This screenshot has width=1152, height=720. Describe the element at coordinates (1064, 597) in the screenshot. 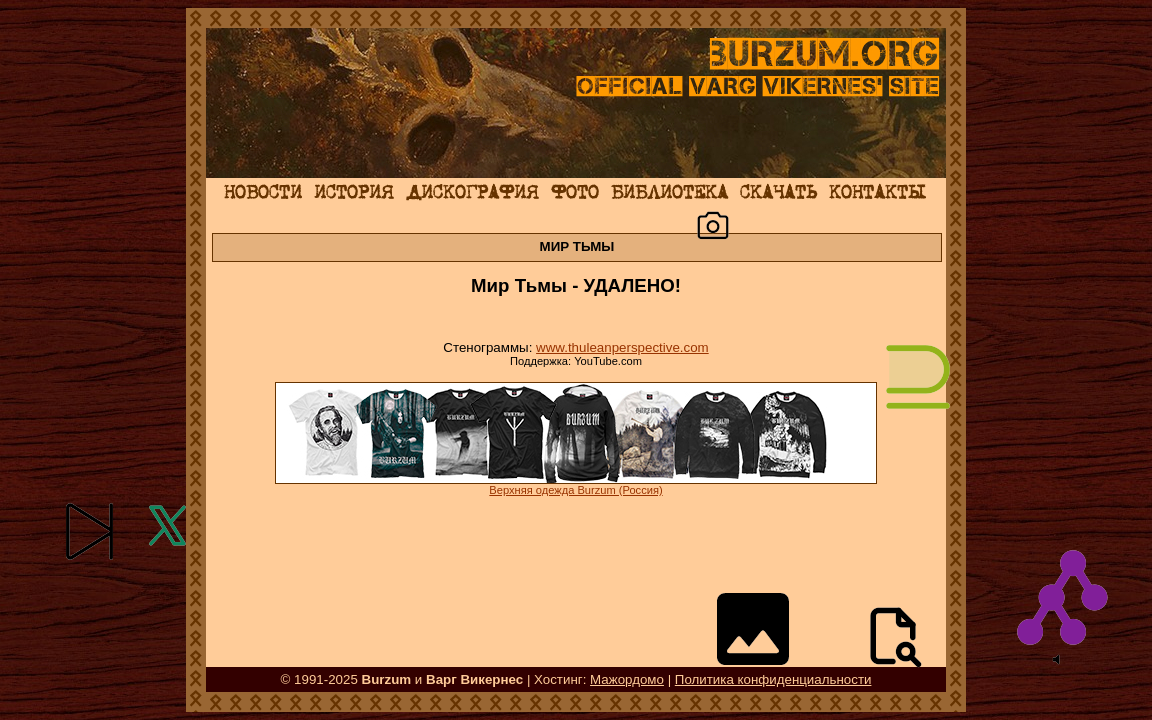

I see `view hierarchical data structure` at that location.